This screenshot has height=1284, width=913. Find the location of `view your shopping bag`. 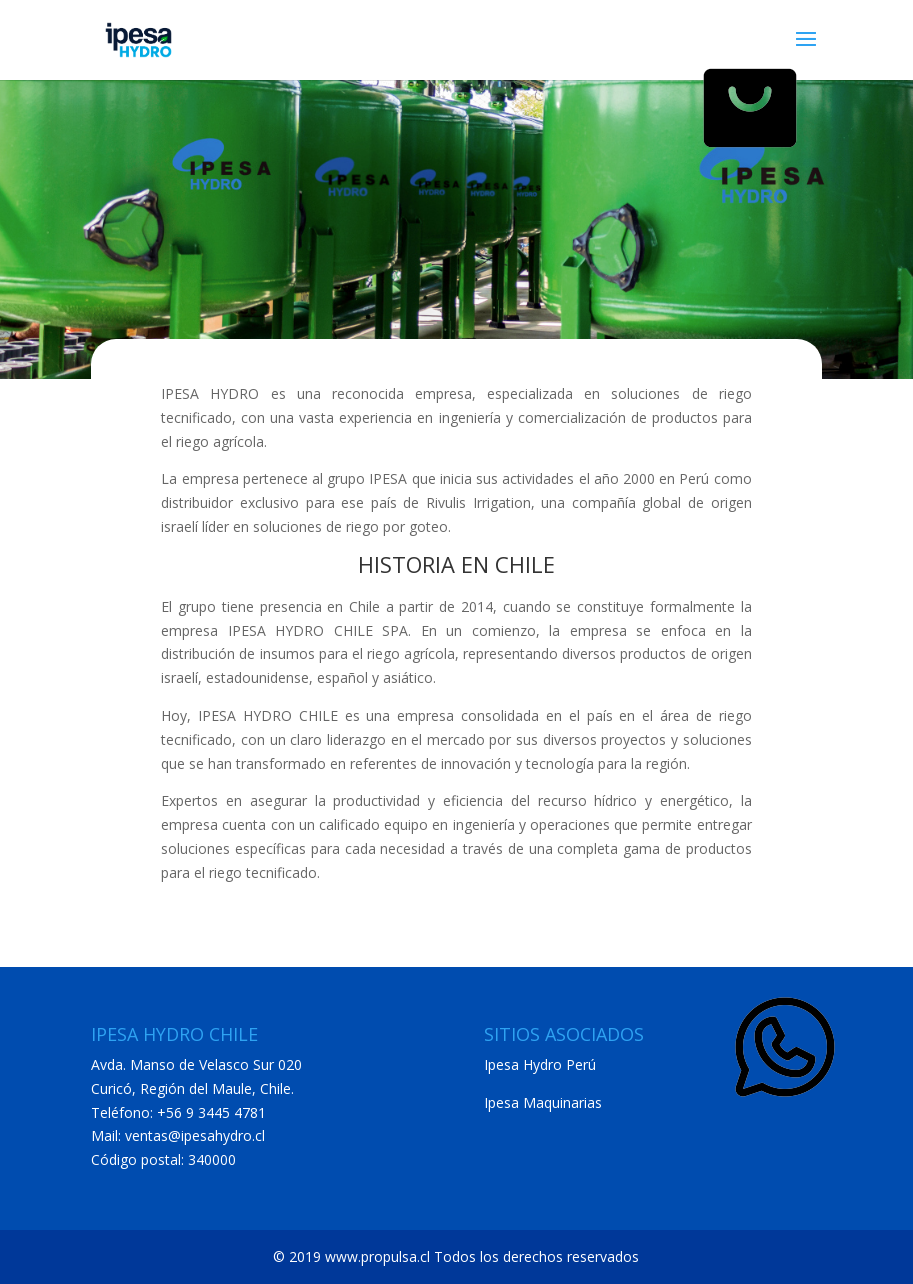

view your shopping bag is located at coordinates (750, 108).